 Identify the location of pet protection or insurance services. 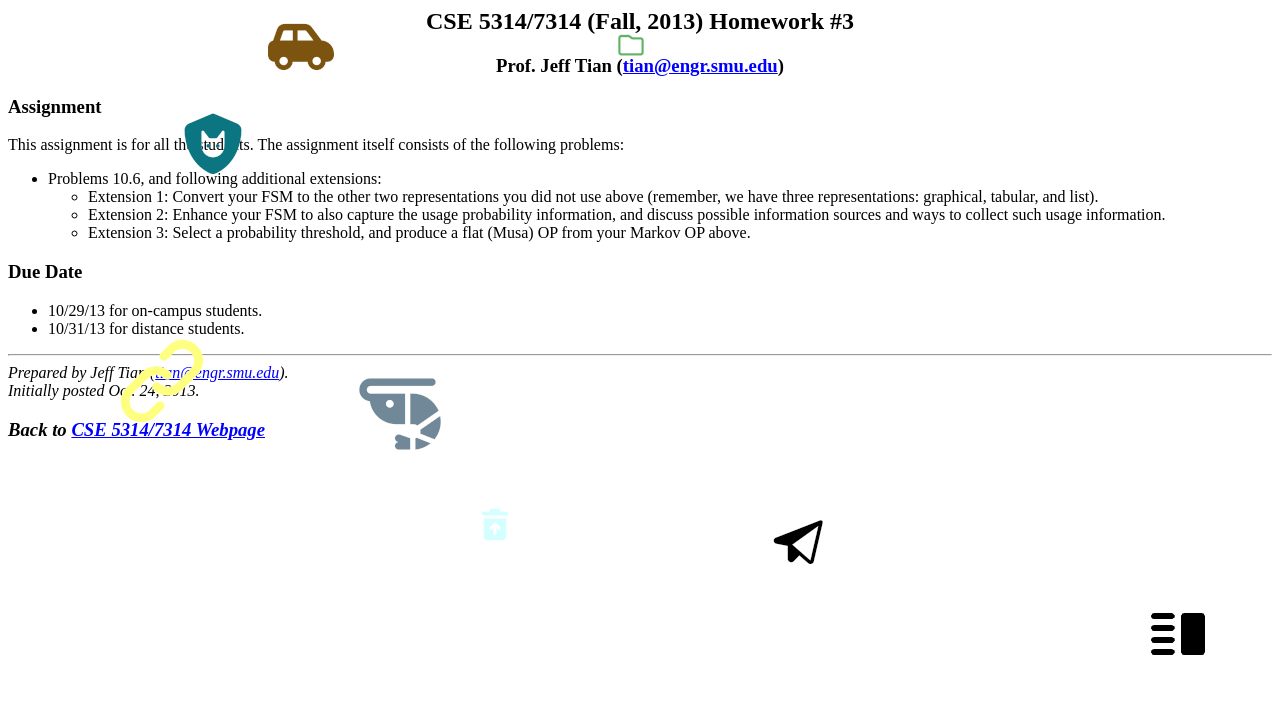
(213, 144).